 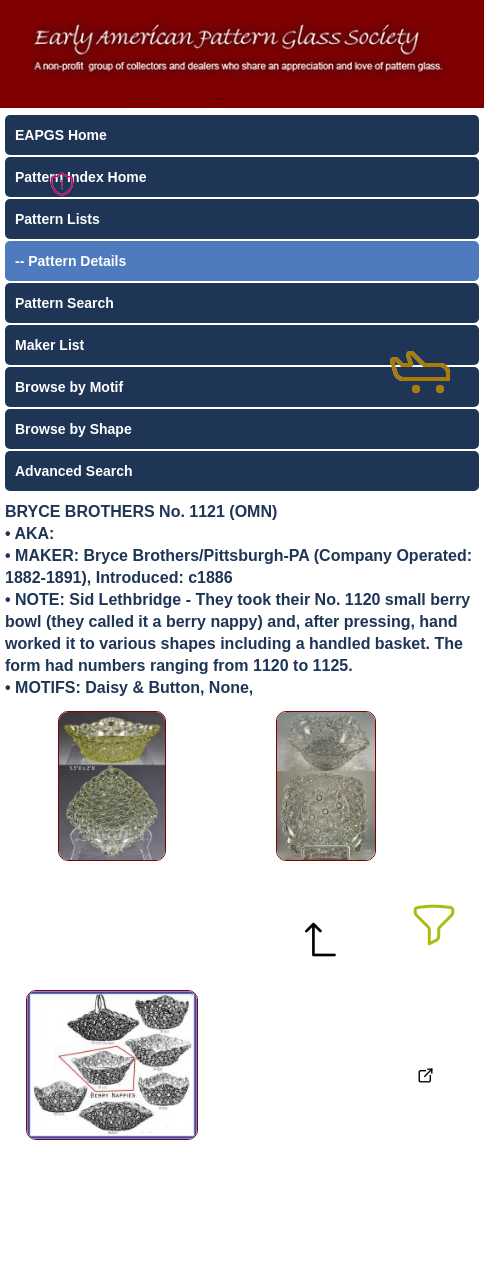 I want to click on security warning or alert detected, so click(x=62, y=184).